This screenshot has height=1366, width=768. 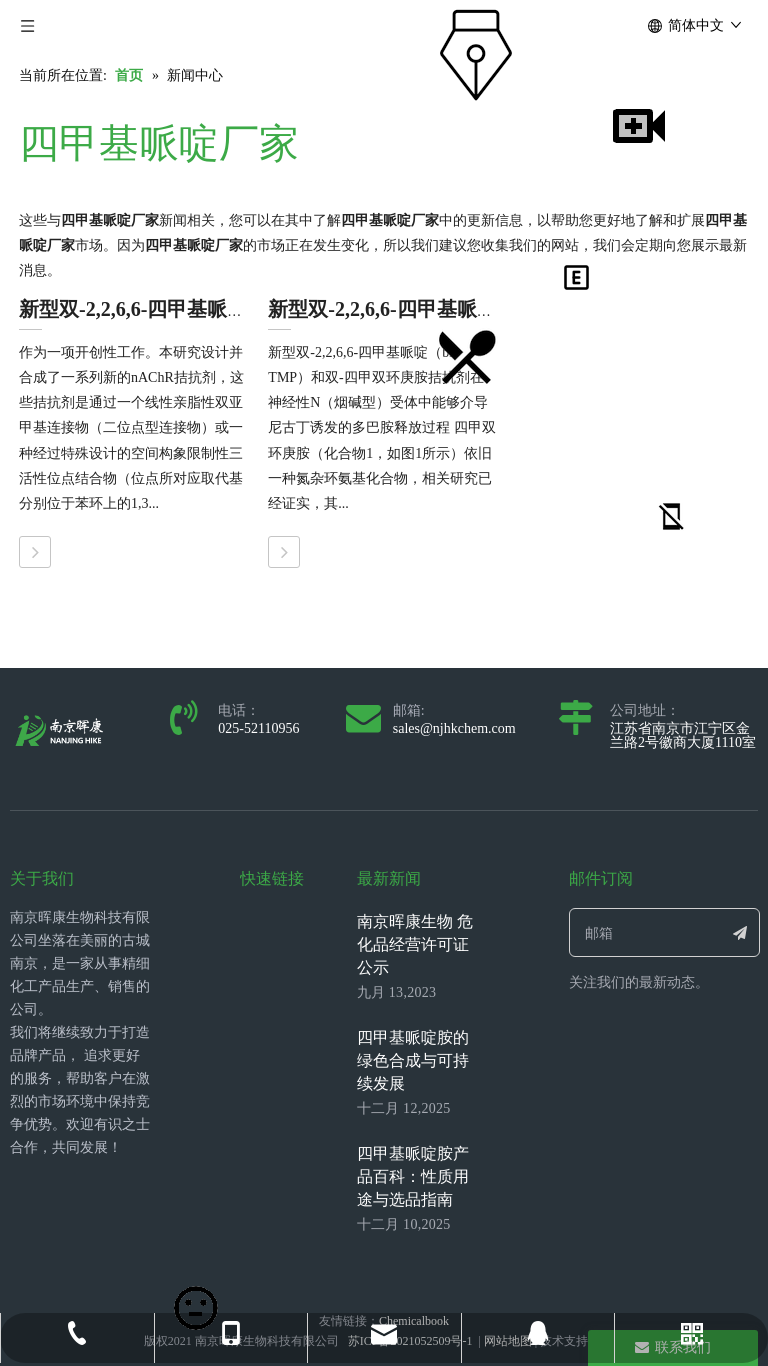 What do you see at coordinates (671, 516) in the screenshot?
I see `disable mobile device or phone features` at bounding box center [671, 516].